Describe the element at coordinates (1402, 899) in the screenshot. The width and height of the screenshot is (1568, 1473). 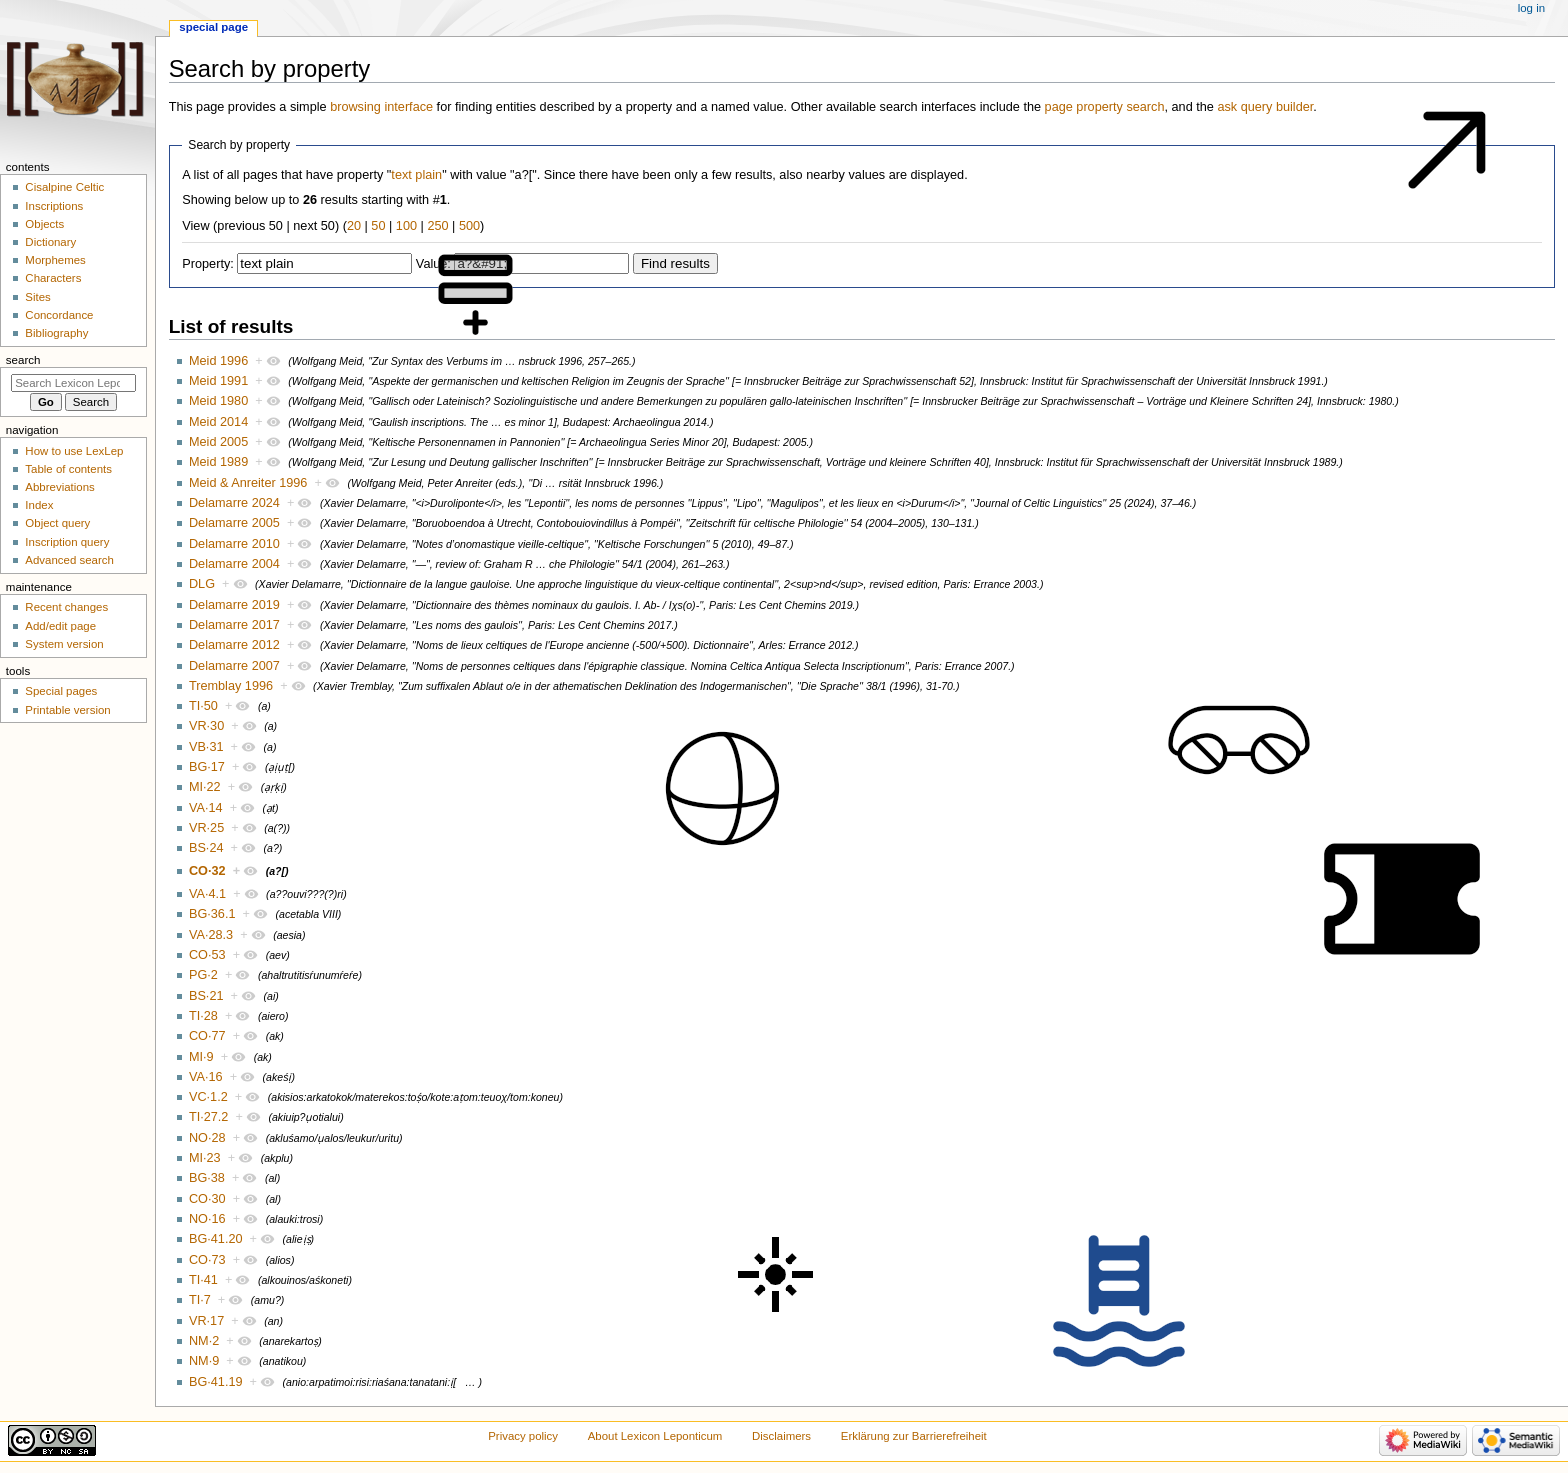
I see `view your tickets or passes` at that location.